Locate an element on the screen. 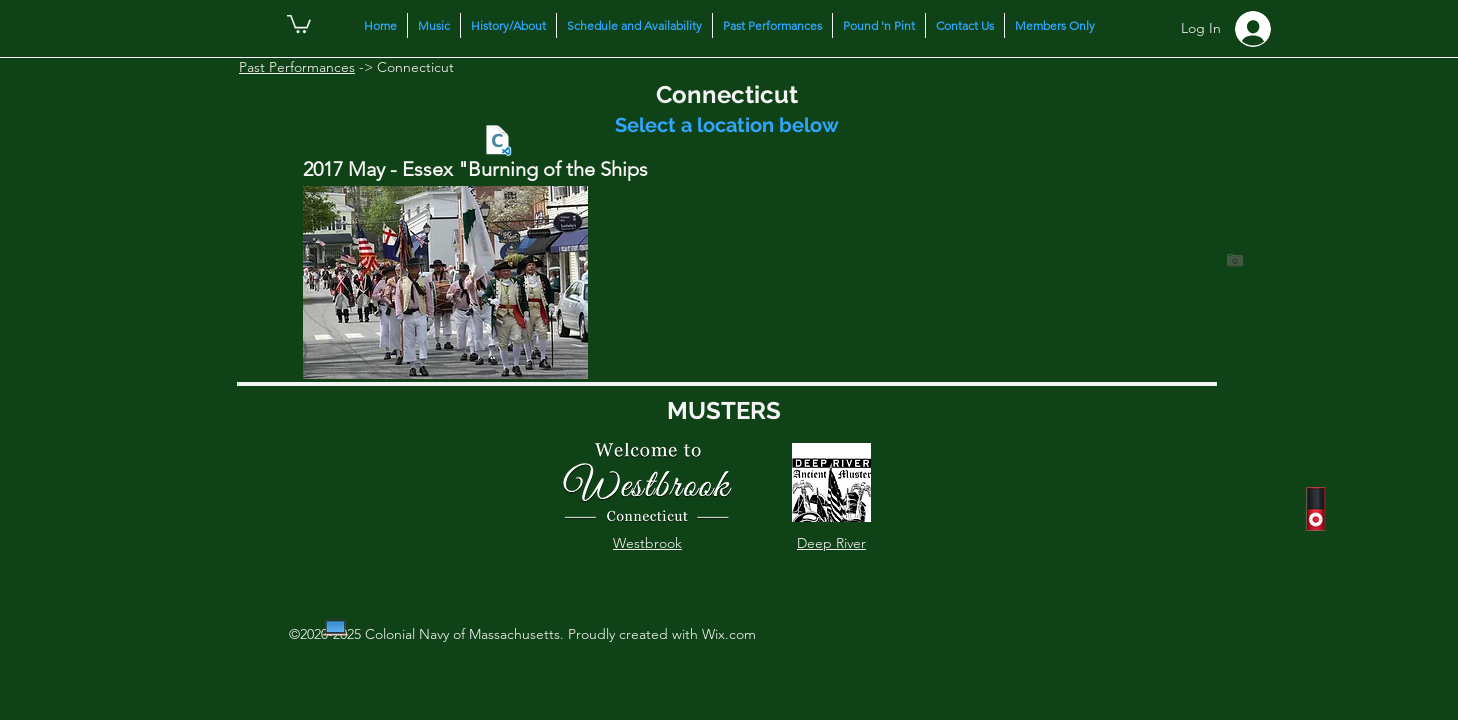  sync music to your iPod nano is located at coordinates (1315, 509).